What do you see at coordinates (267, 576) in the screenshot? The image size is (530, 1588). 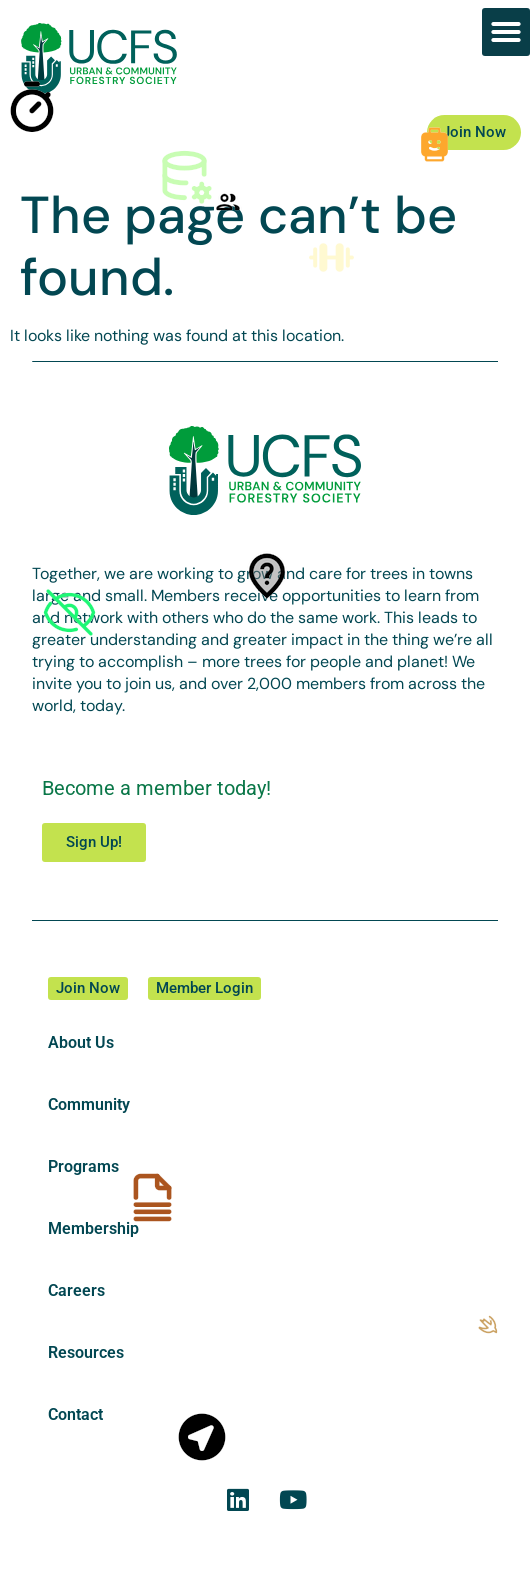 I see `unknown or unidentified location` at bounding box center [267, 576].